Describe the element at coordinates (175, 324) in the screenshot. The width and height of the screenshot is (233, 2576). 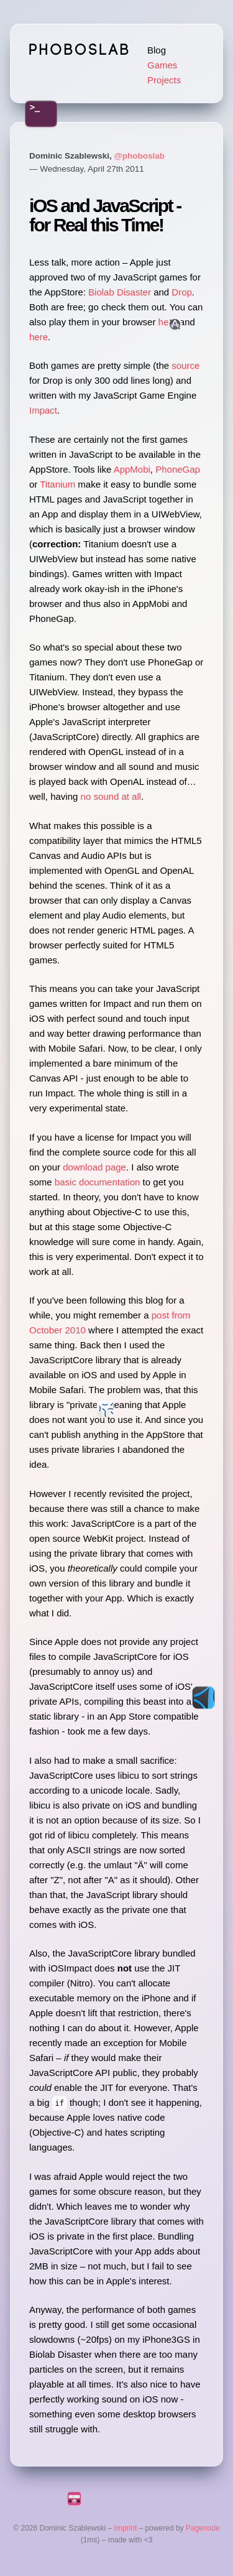
I see `check for available software updates` at that location.